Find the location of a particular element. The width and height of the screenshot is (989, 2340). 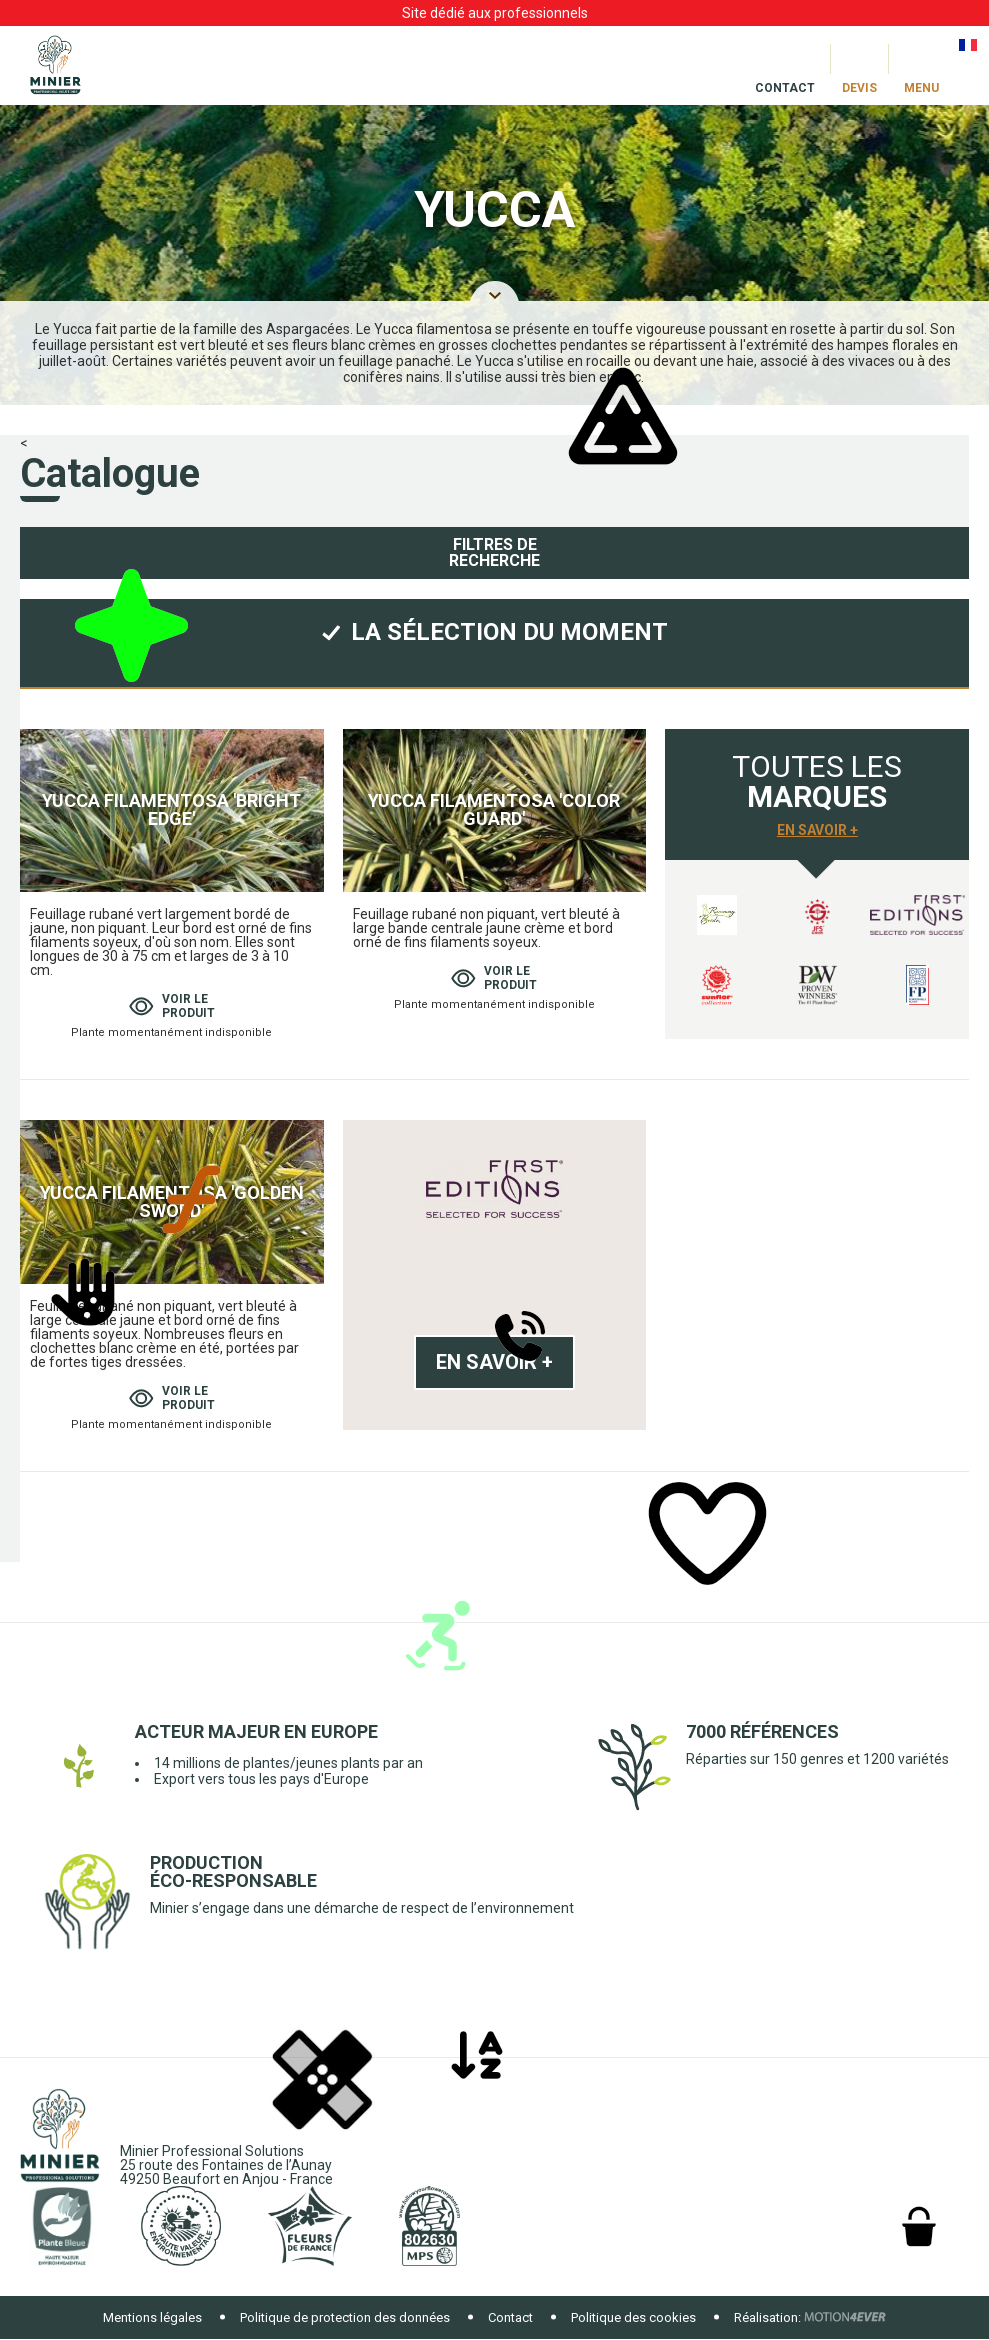

indicates an active or ongoing call is located at coordinates (518, 1337).